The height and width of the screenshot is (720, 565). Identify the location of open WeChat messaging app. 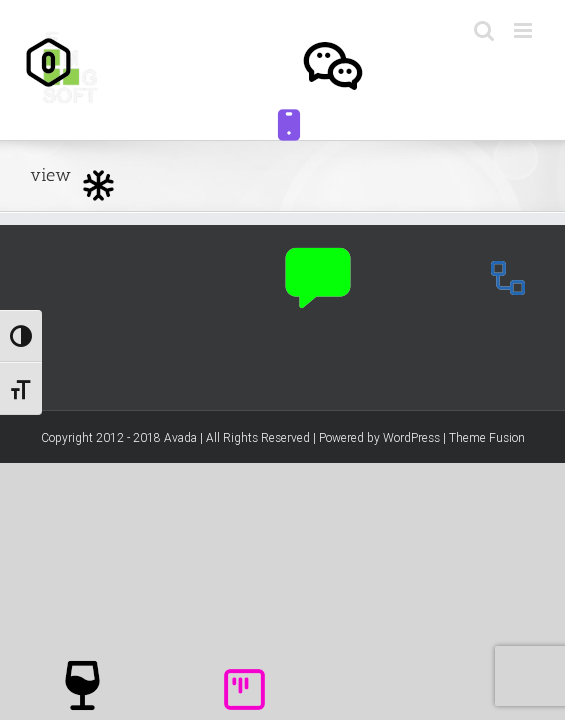
(333, 66).